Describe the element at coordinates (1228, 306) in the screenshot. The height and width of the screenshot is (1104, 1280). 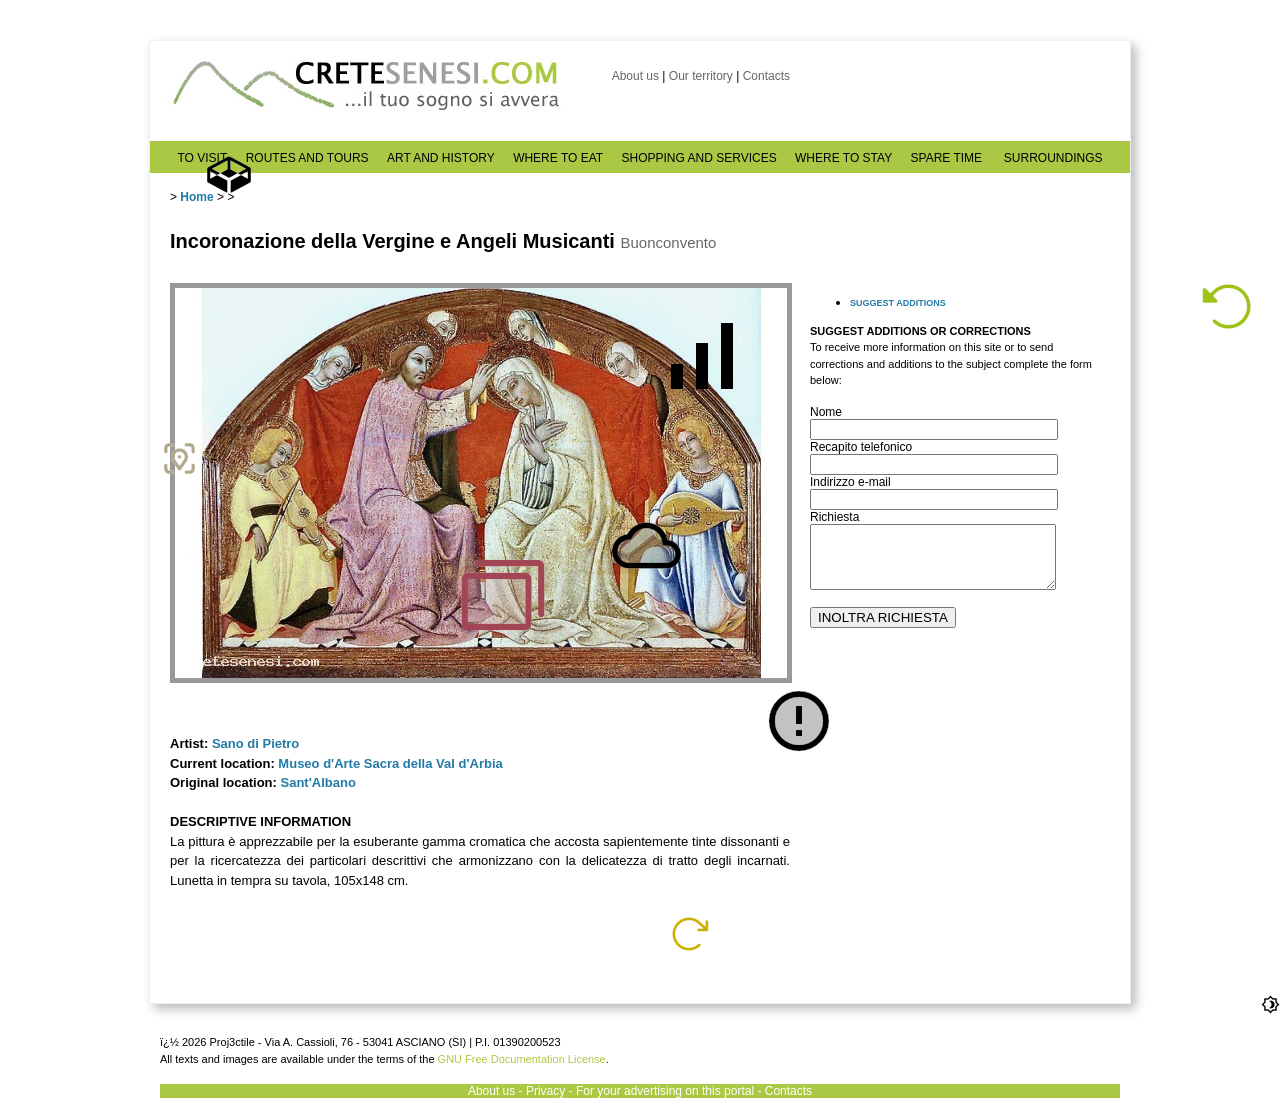
I see `undo the last action` at that location.